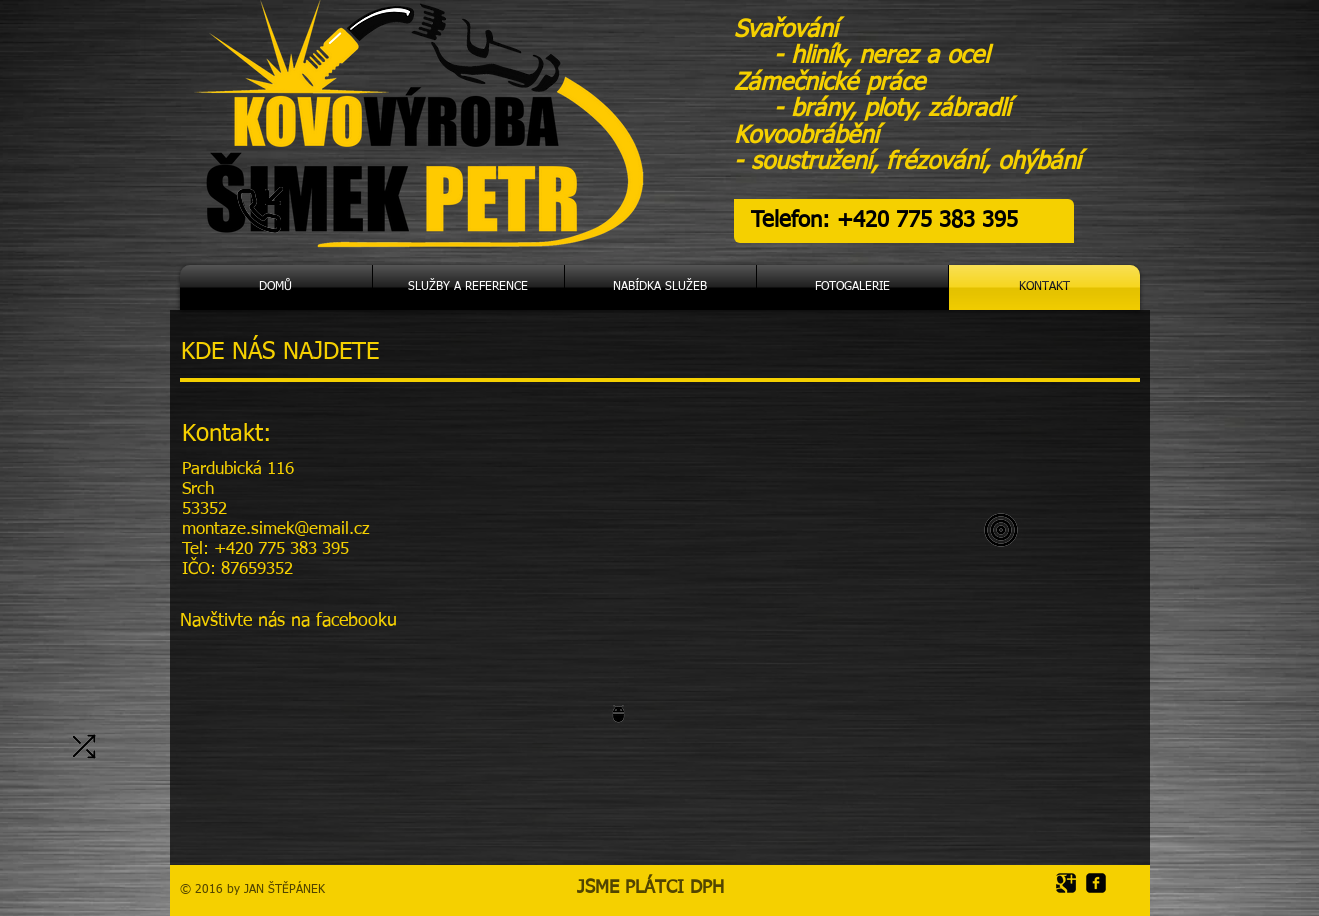  I want to click on android debug bridge (adb) connection status, so click(618, 713).